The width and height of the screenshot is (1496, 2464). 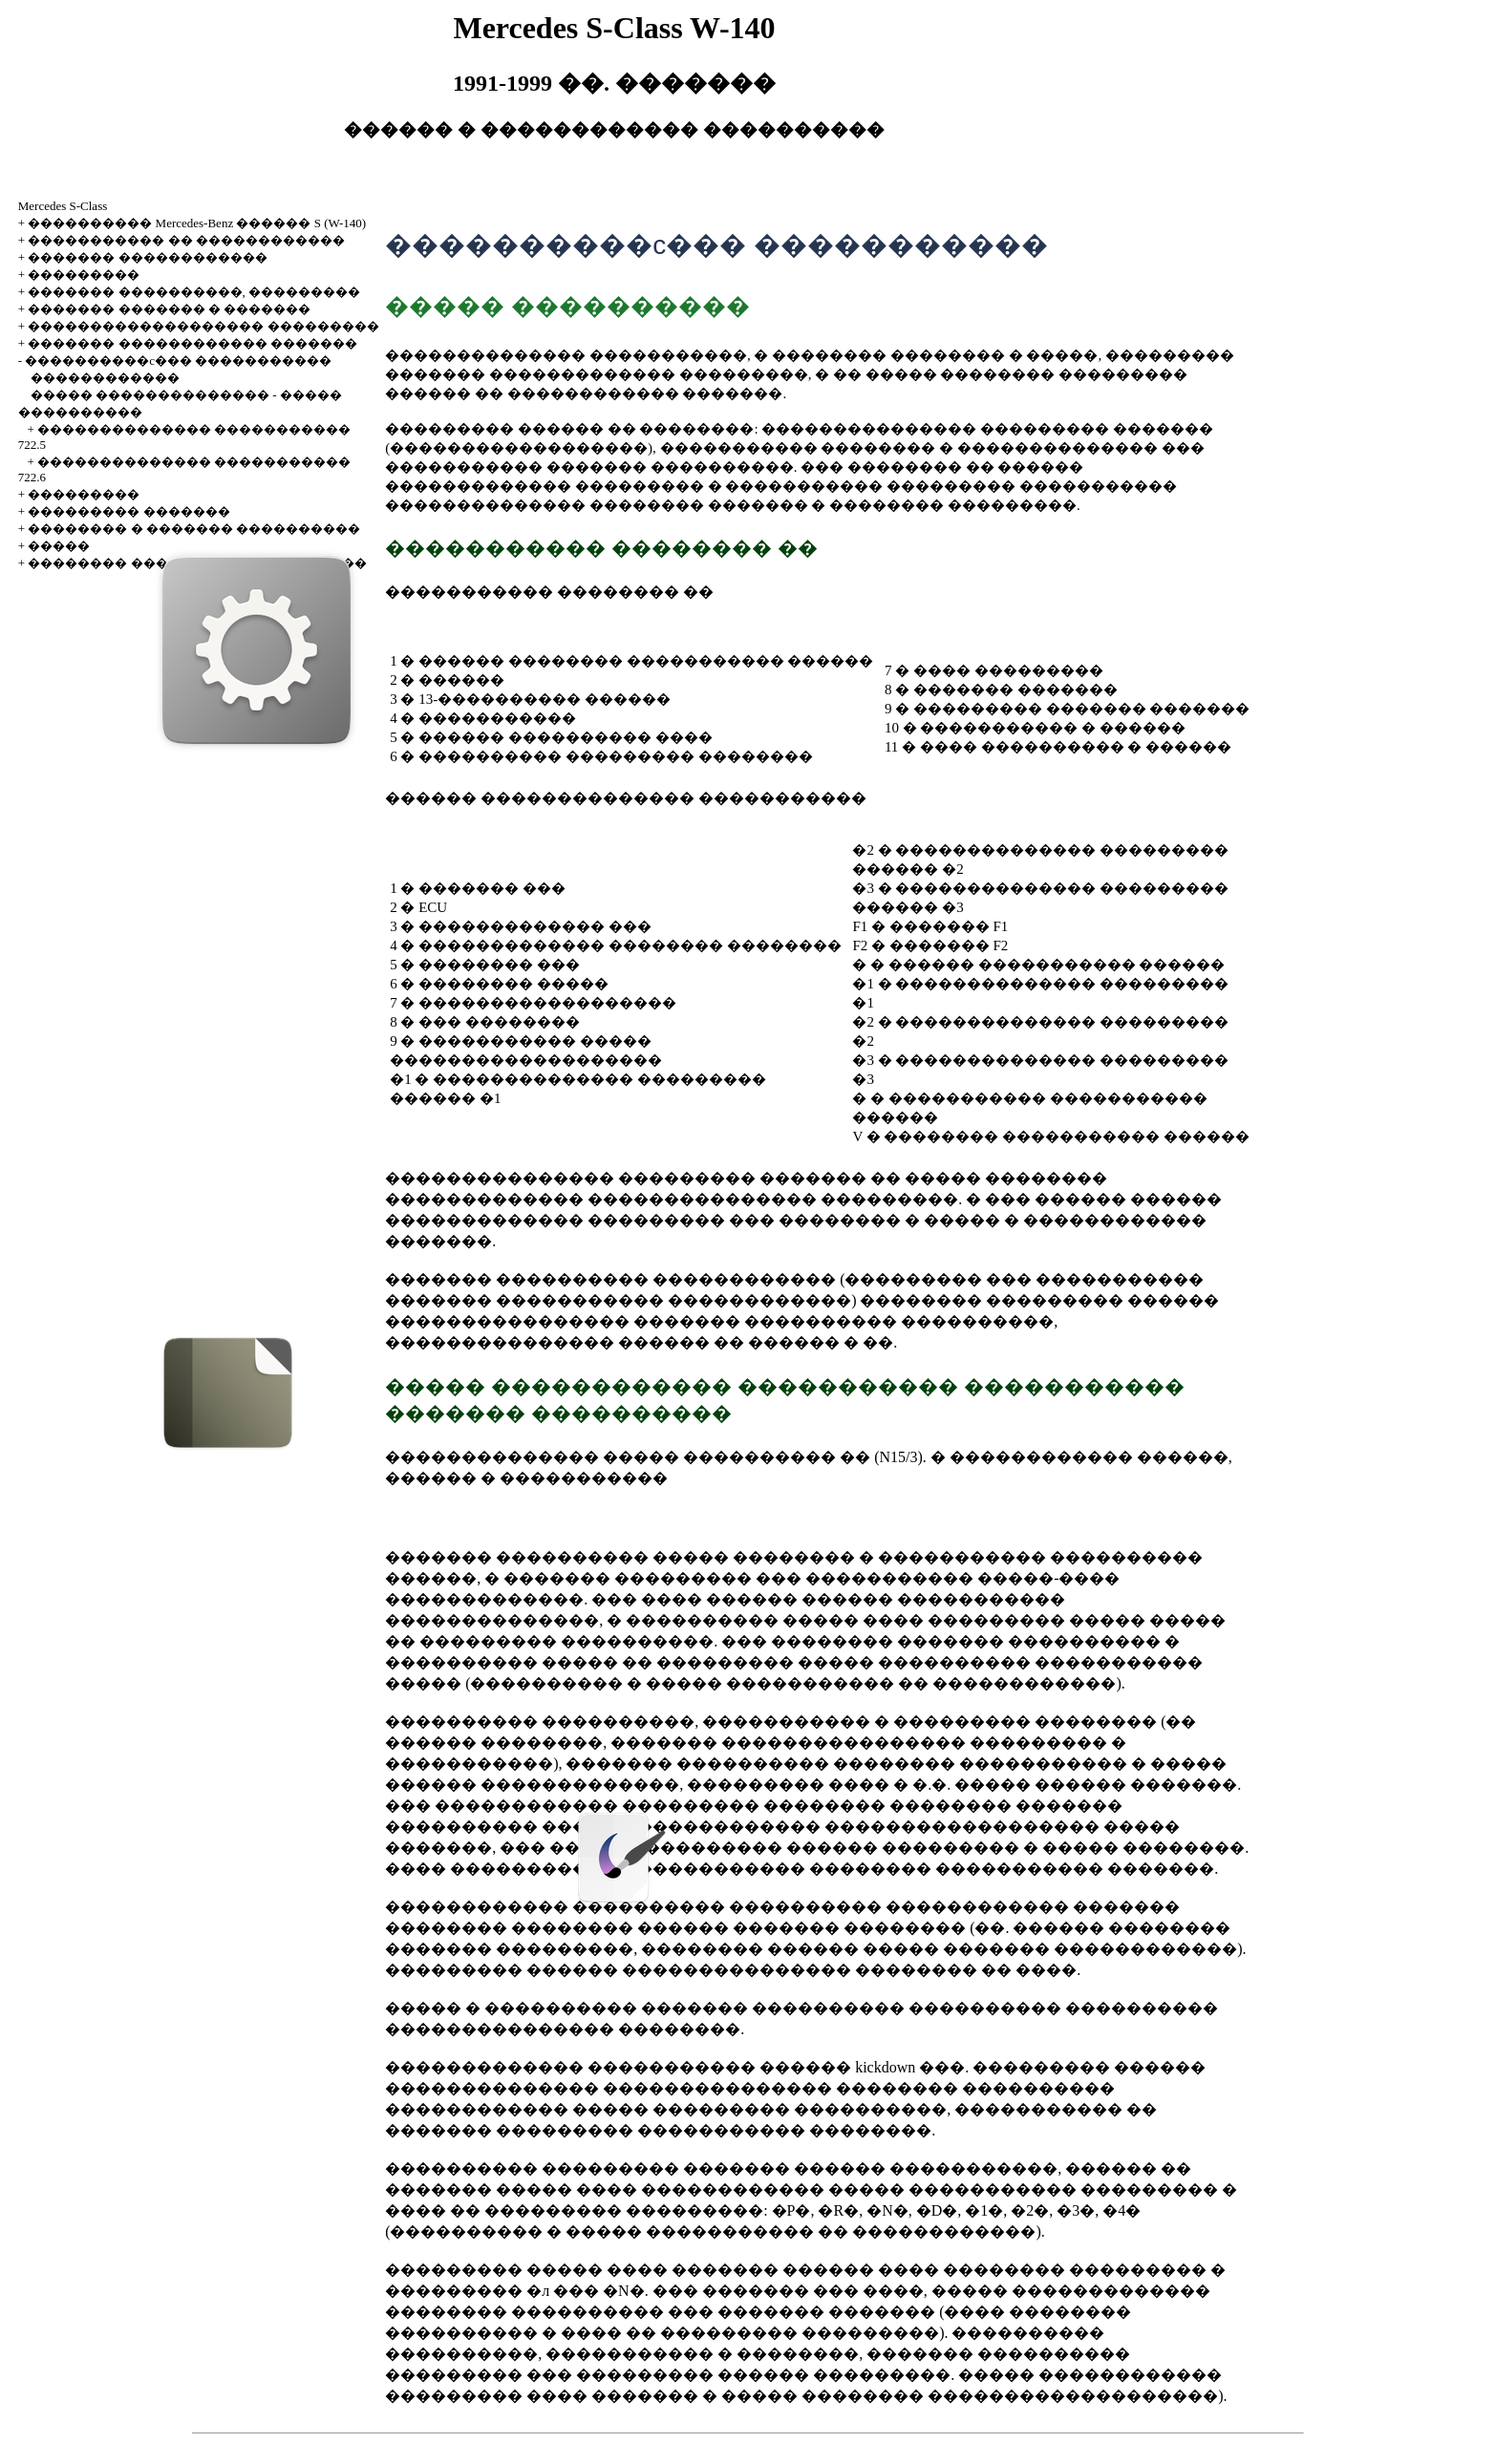 I want to click on change desktop wallpaper settings, so click(x=227, y=1388).